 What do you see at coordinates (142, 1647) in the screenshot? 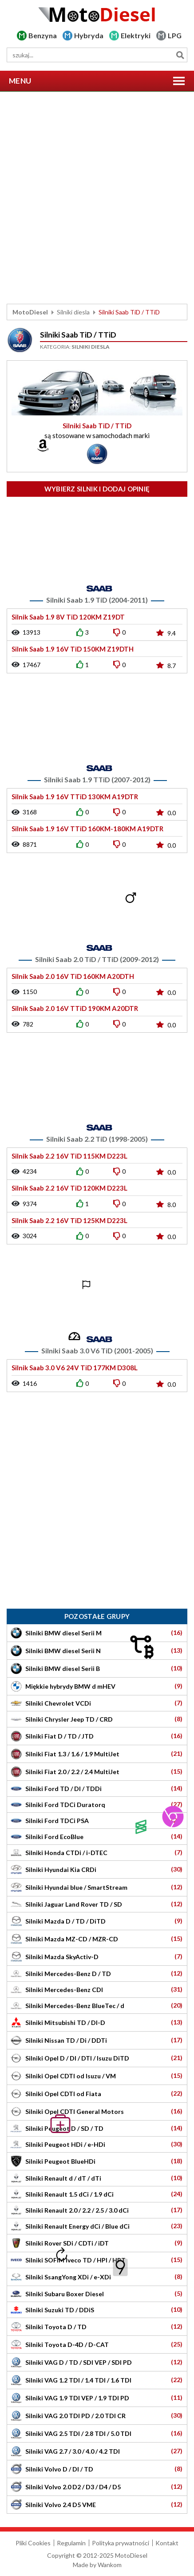
I see `view bitcoin transaction history` at bounding box center [142, 1647].